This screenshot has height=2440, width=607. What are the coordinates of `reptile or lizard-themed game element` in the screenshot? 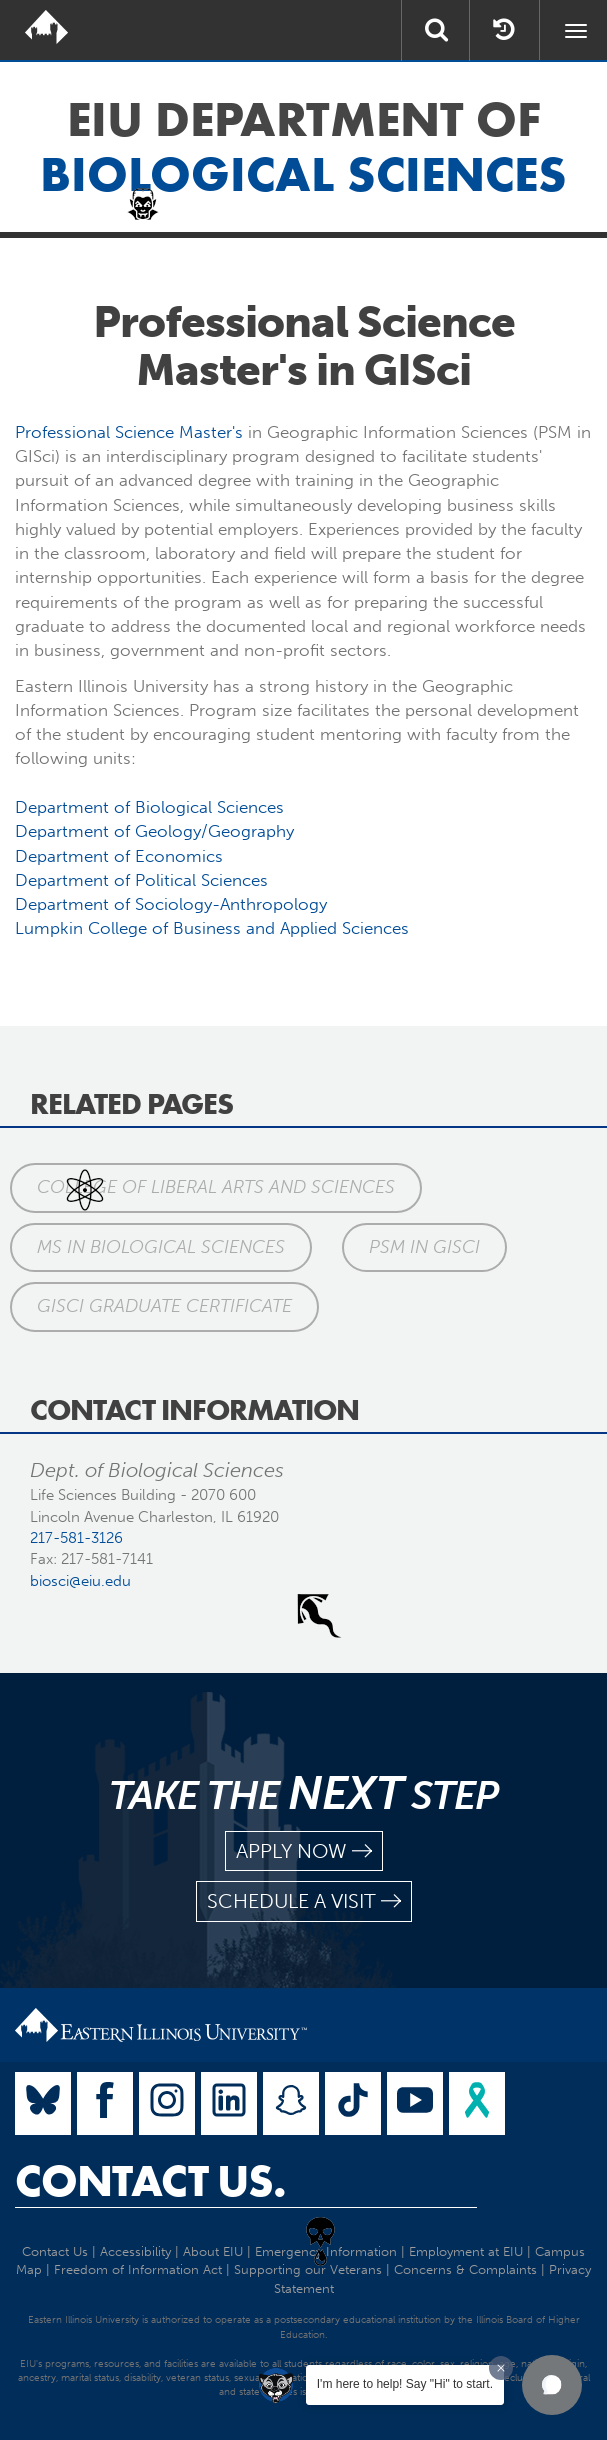 It's located at (319, 1615).